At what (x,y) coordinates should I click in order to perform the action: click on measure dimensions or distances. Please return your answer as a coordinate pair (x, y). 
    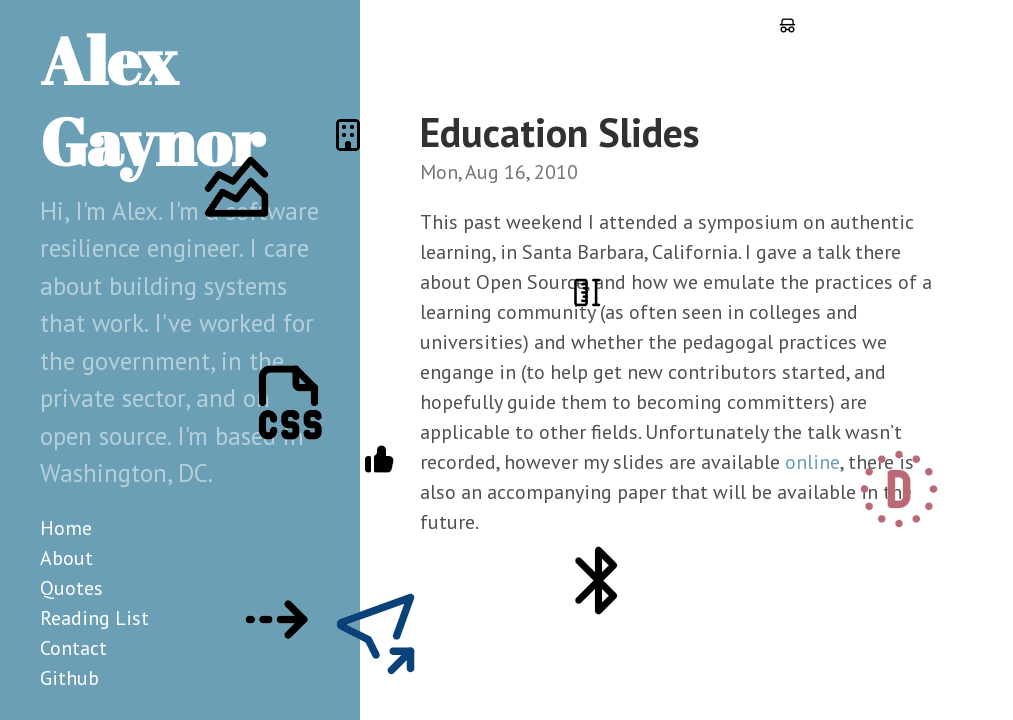
    Looking at the image, I should click on (586, 292).